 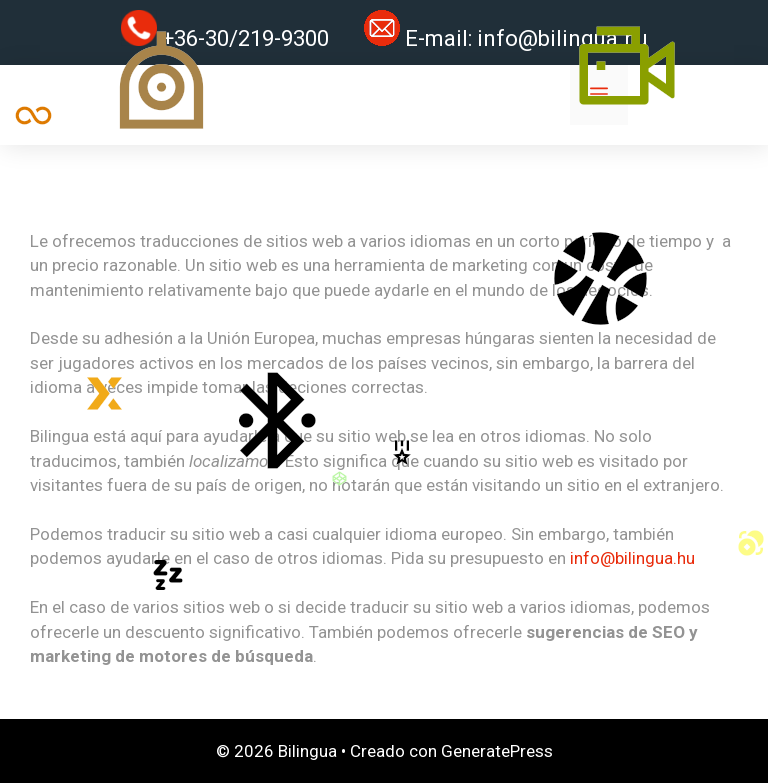 I want to click on open CodePen profile or project, so click(x=339, y=478).